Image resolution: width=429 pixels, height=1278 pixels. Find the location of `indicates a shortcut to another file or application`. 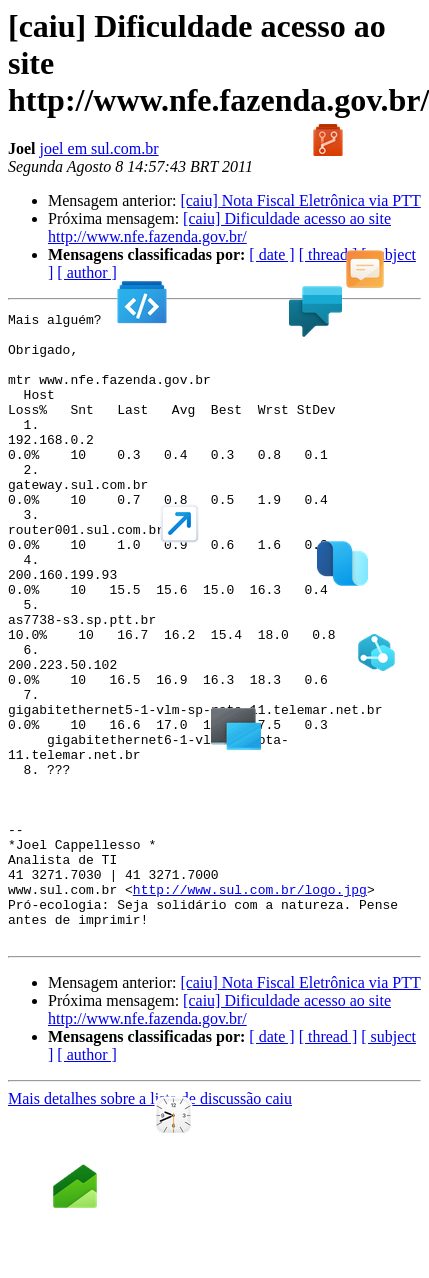

indicates a shortcut to another file or application is located at coordinates (179, 523).